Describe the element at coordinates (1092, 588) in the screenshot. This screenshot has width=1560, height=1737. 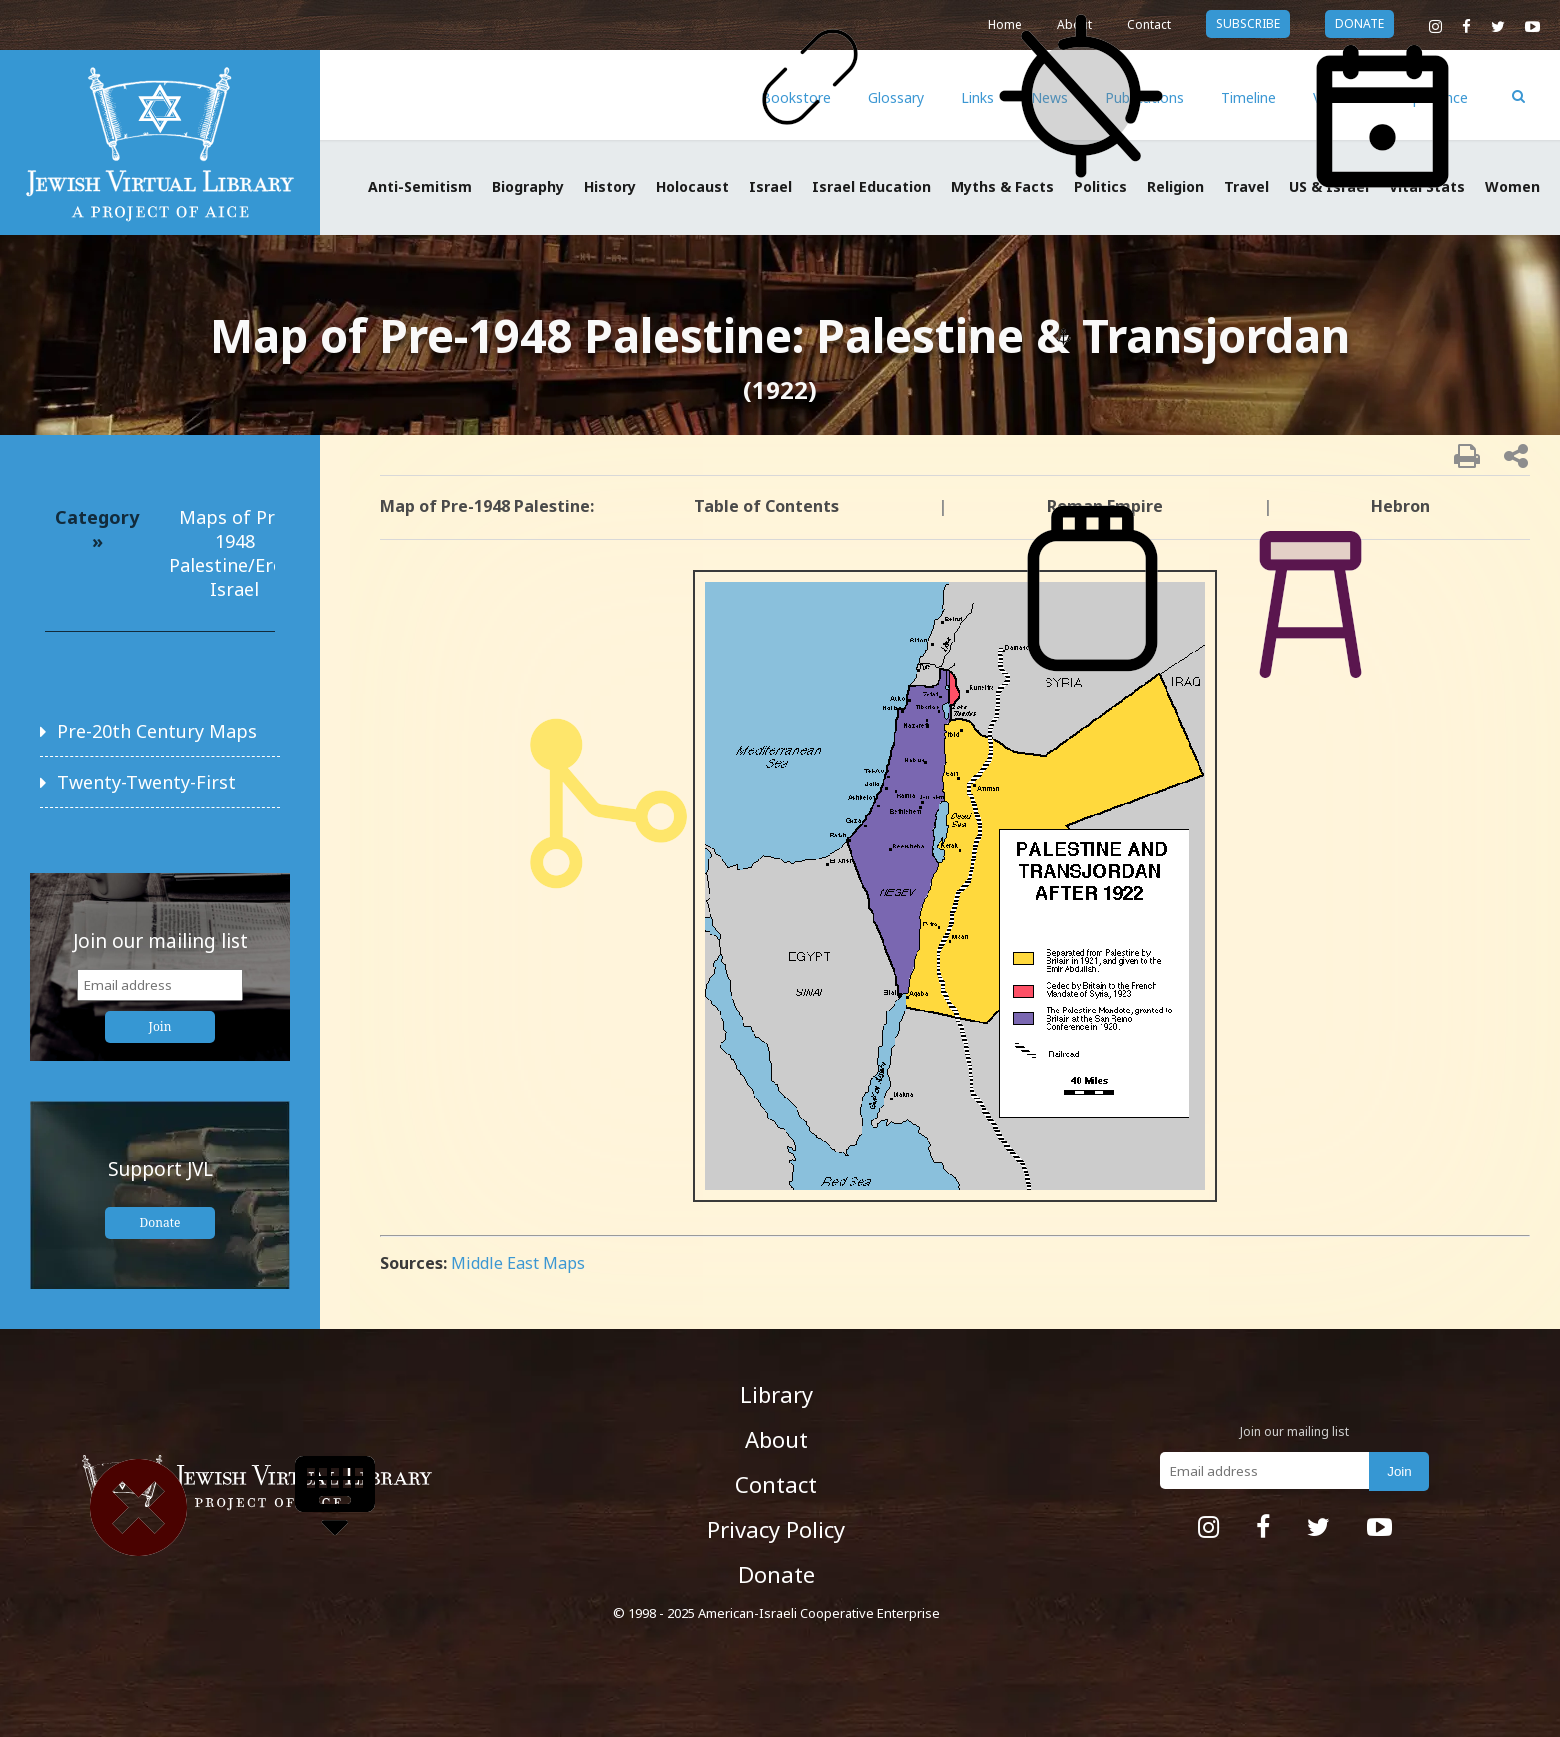
I see `store or organize items in a container` at that location.